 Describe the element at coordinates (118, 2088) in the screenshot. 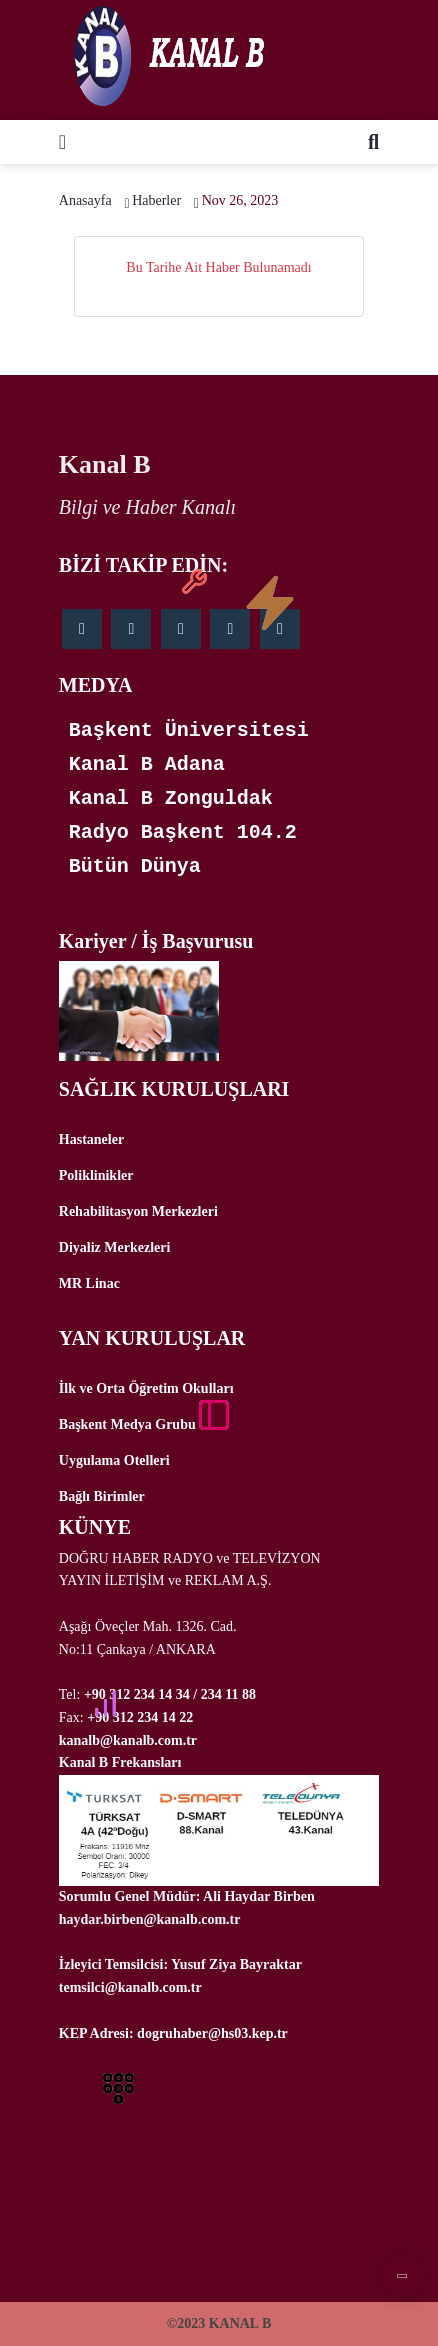

I see `open the phone dialpad` at that location.